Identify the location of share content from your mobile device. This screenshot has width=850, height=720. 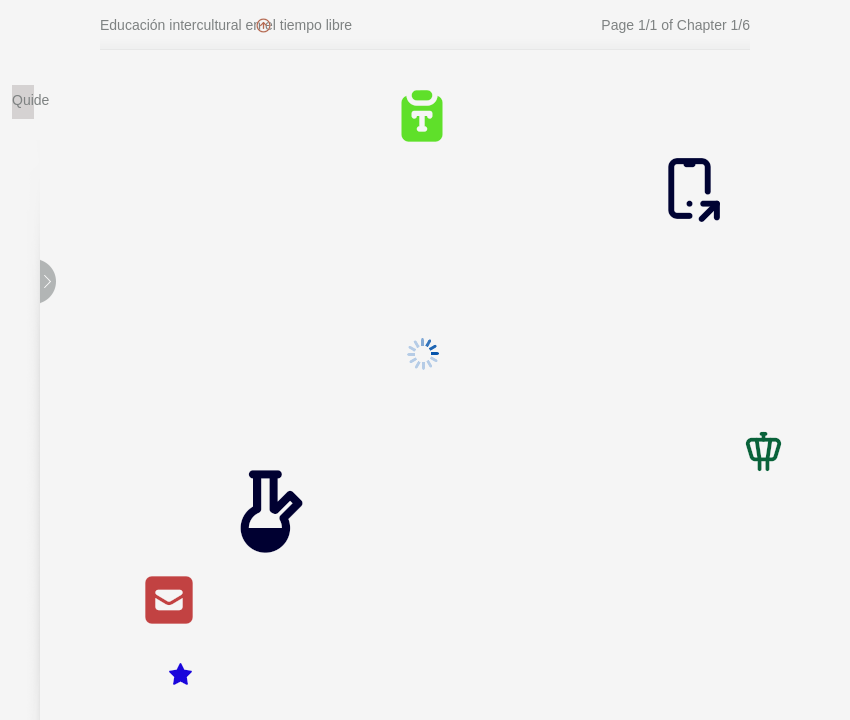
(689, 188).